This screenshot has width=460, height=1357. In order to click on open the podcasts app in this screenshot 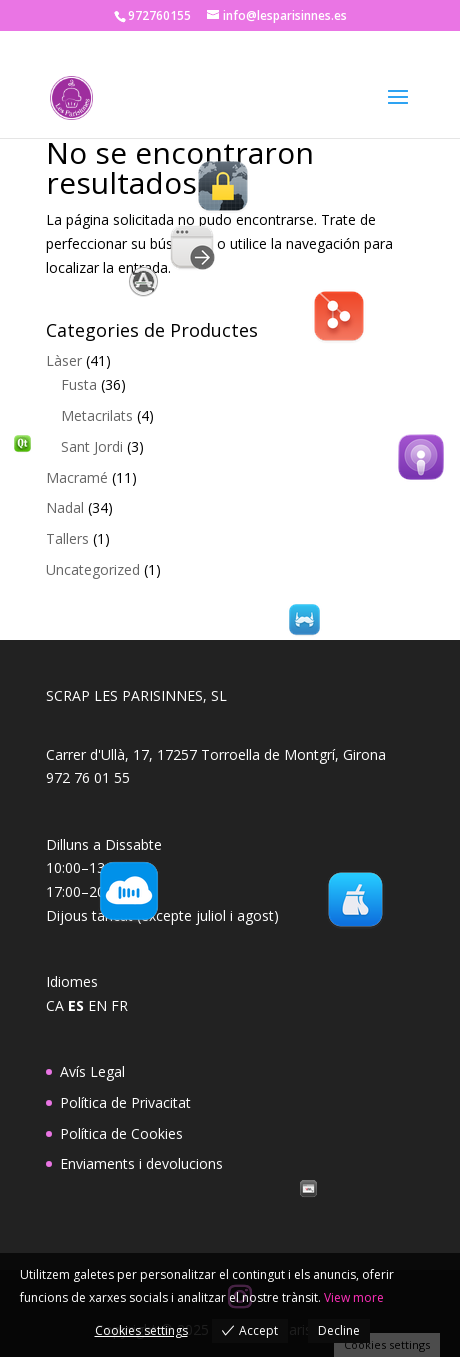, I will do `click(421, 457)`.